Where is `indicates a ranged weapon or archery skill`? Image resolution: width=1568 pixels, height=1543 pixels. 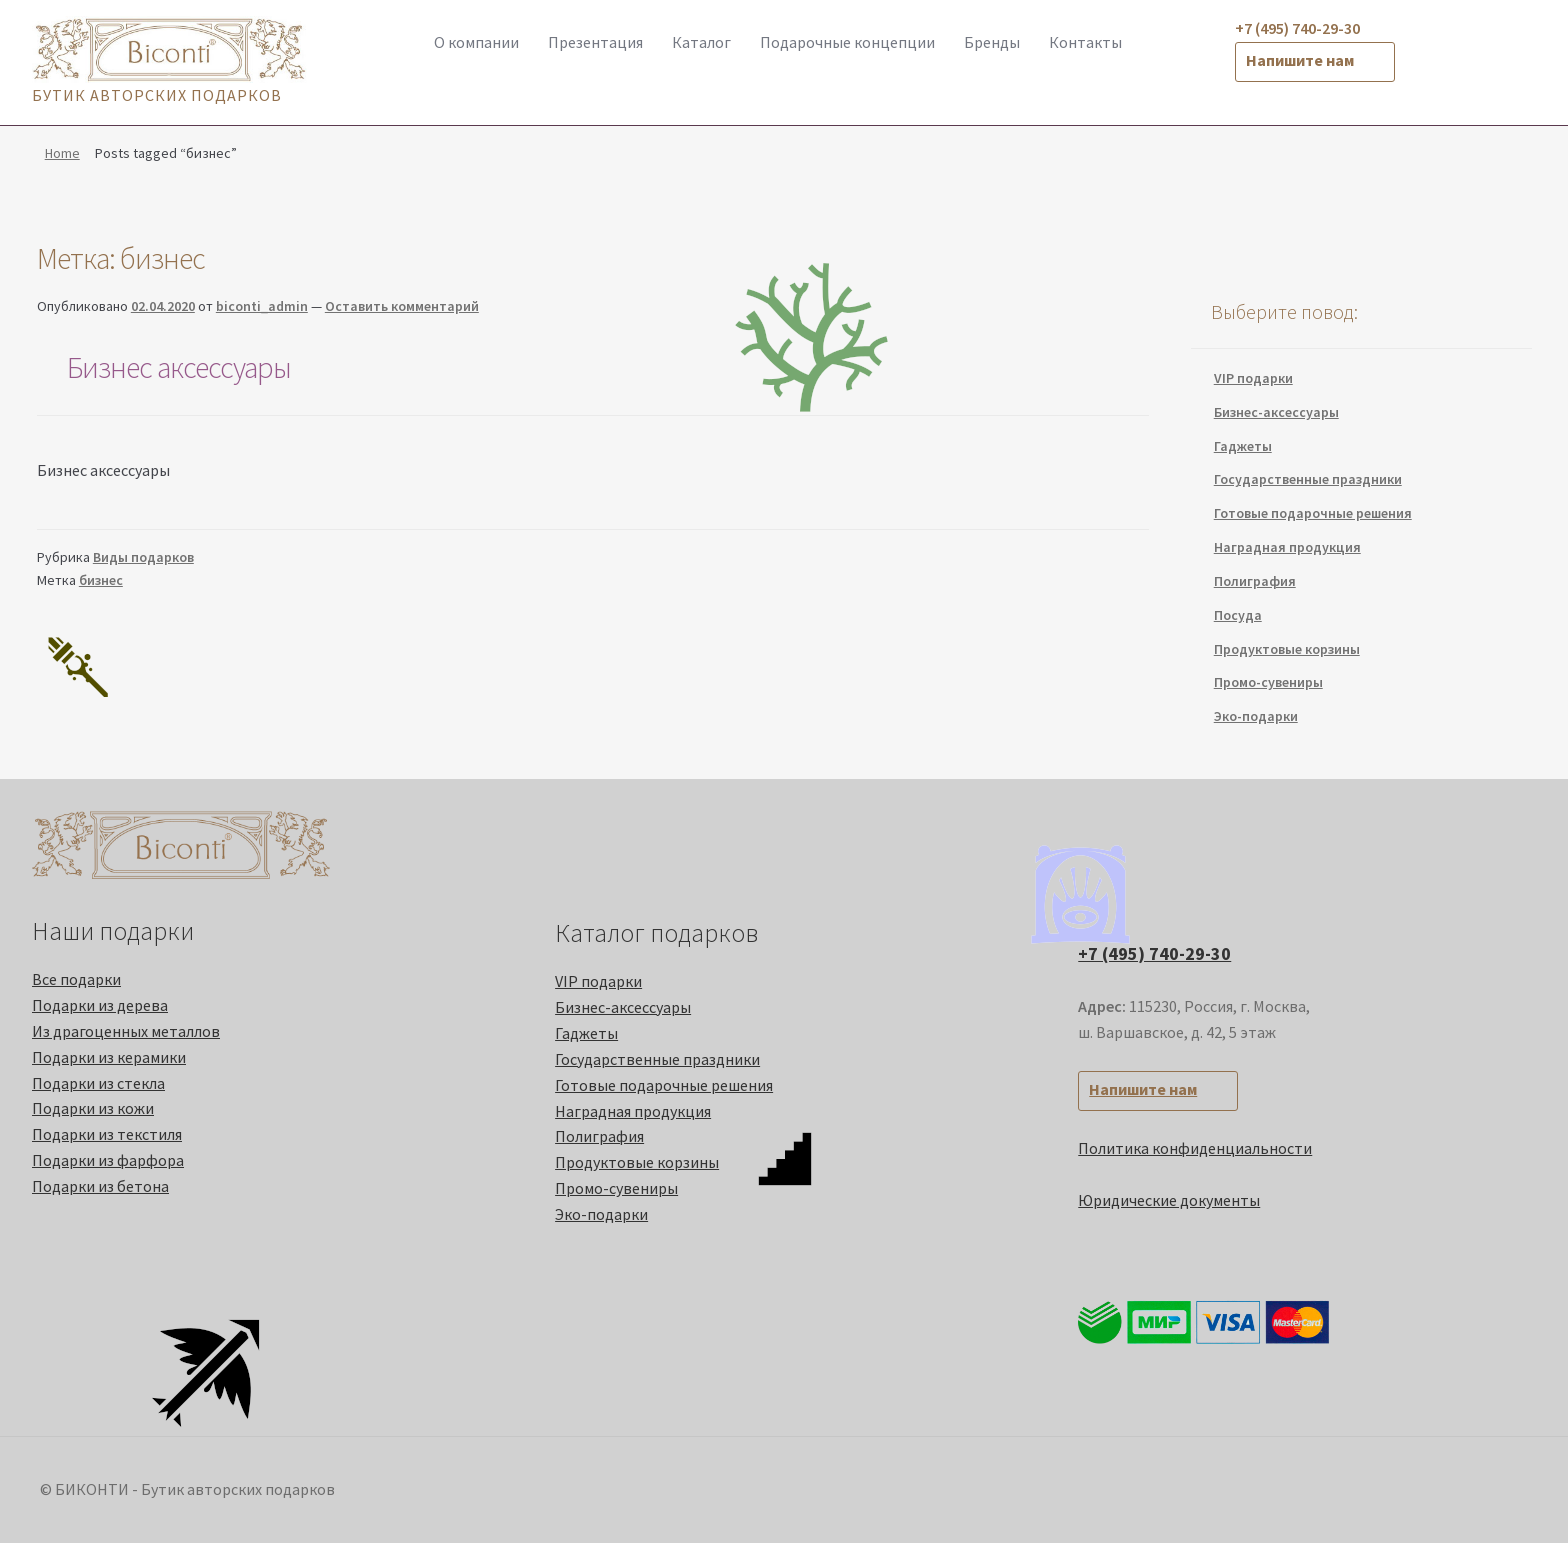
indicates a ranged weapon or archery skill is located at coordinates (205, 1373).